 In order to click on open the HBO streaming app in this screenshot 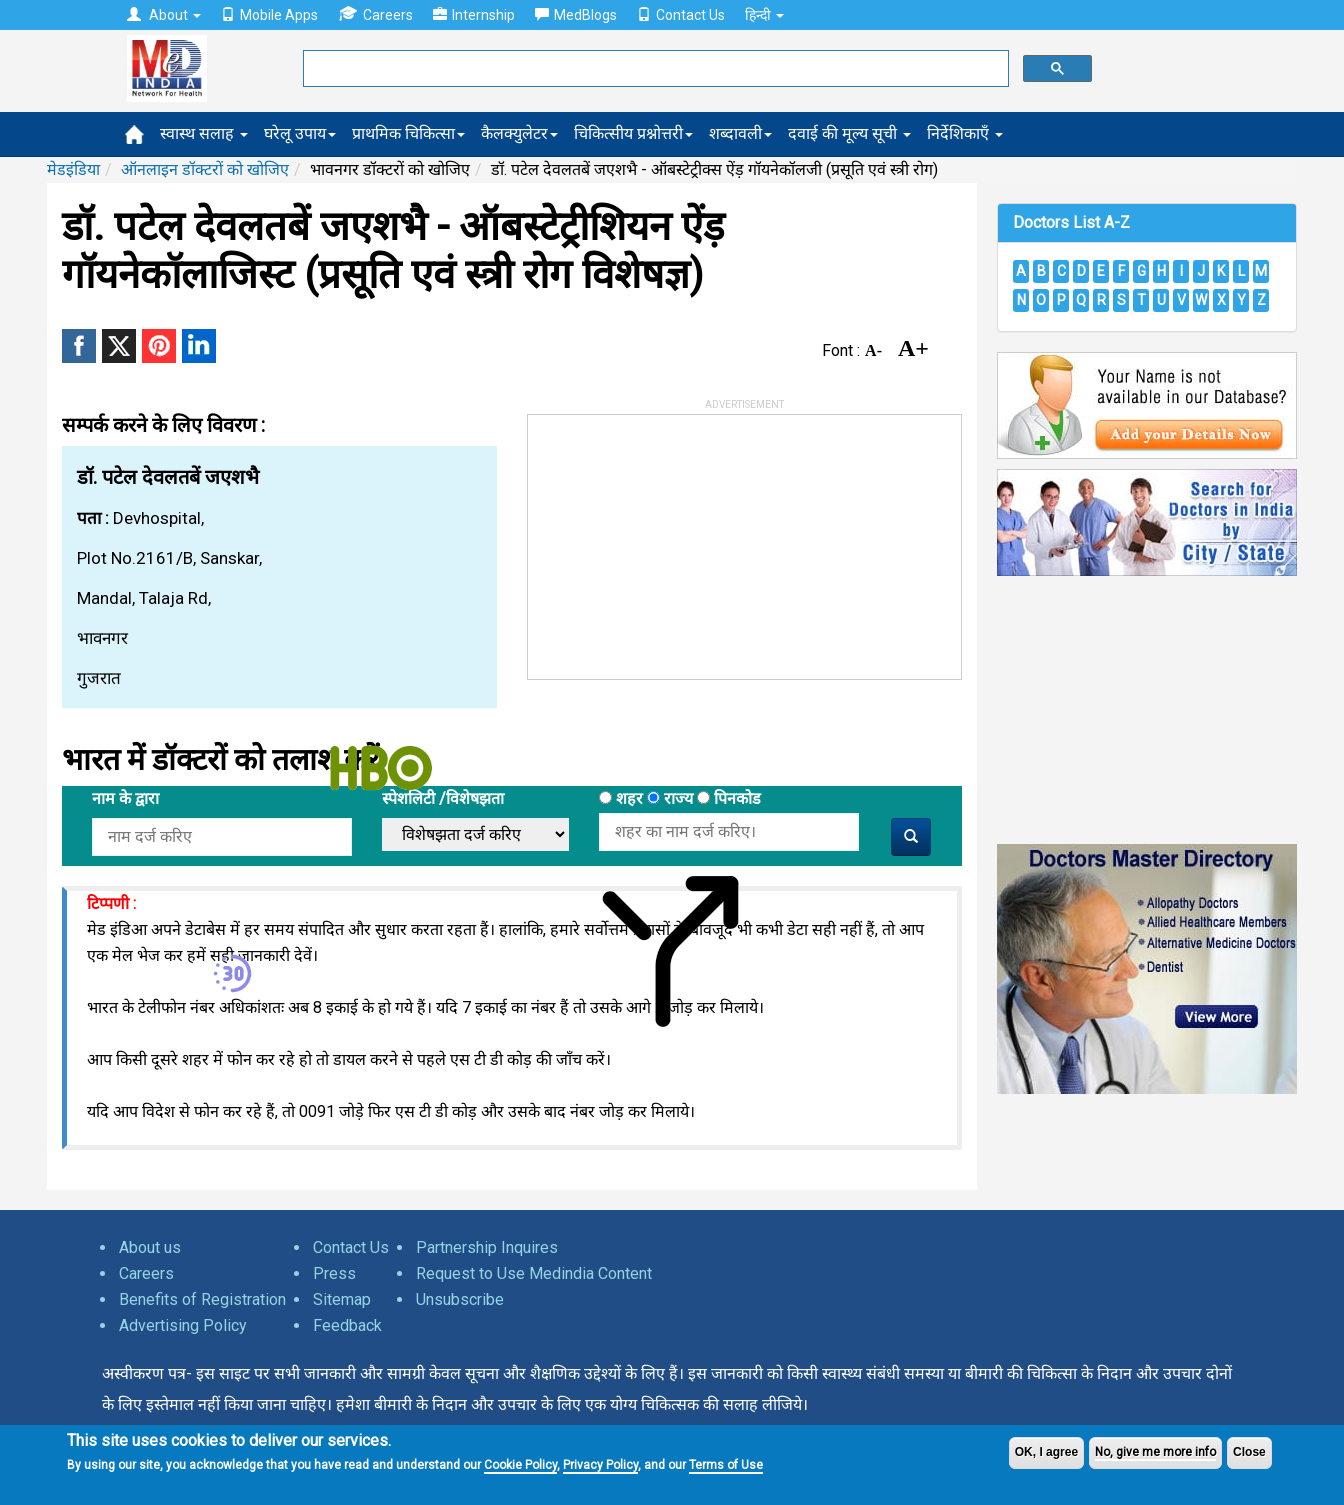, I will do `click(379, 768)`.